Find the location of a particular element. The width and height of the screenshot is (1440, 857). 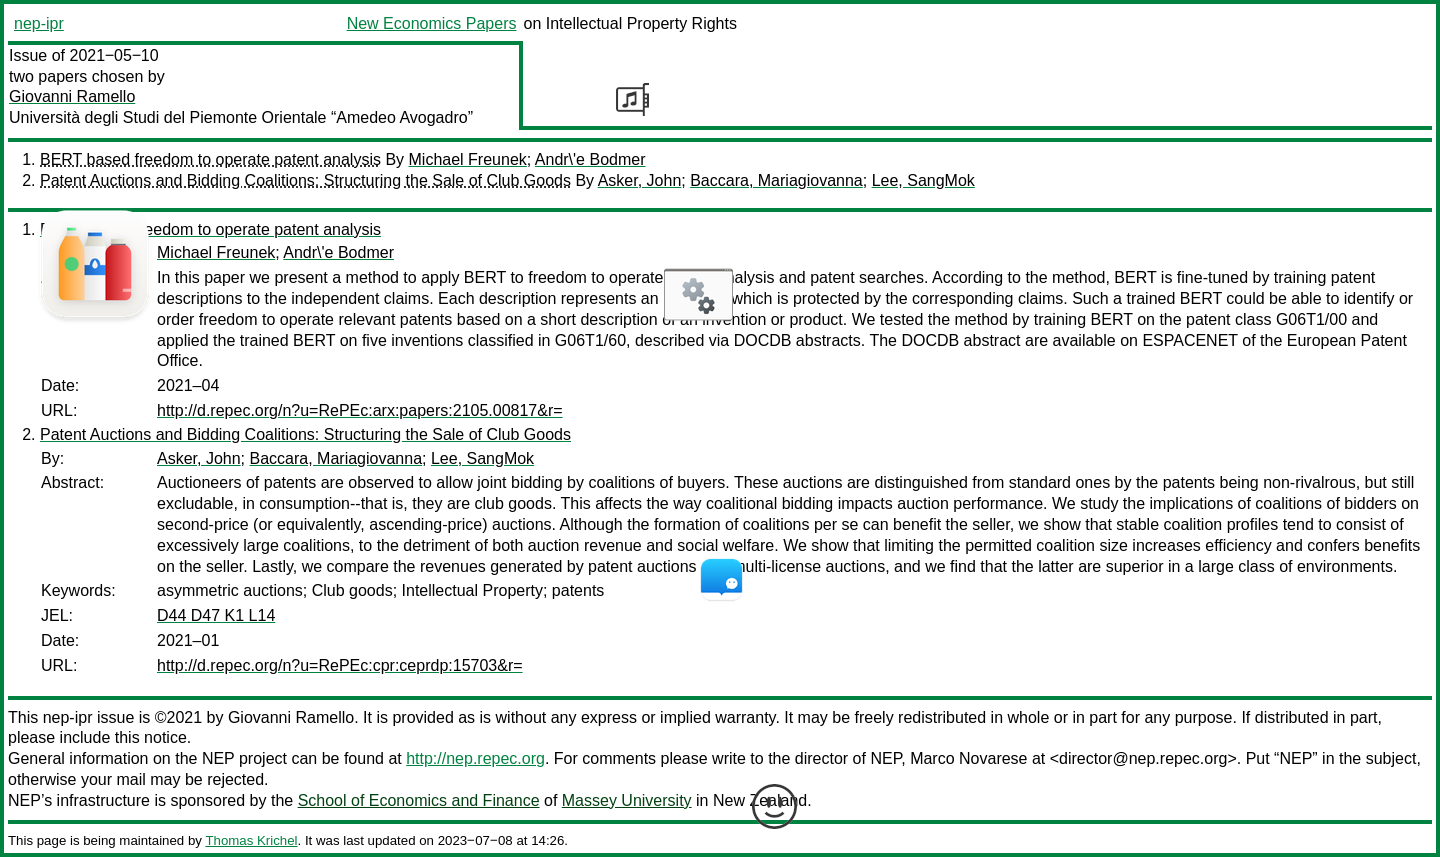

open Bottles app to run Windows software is located at coordinates (95, 264).